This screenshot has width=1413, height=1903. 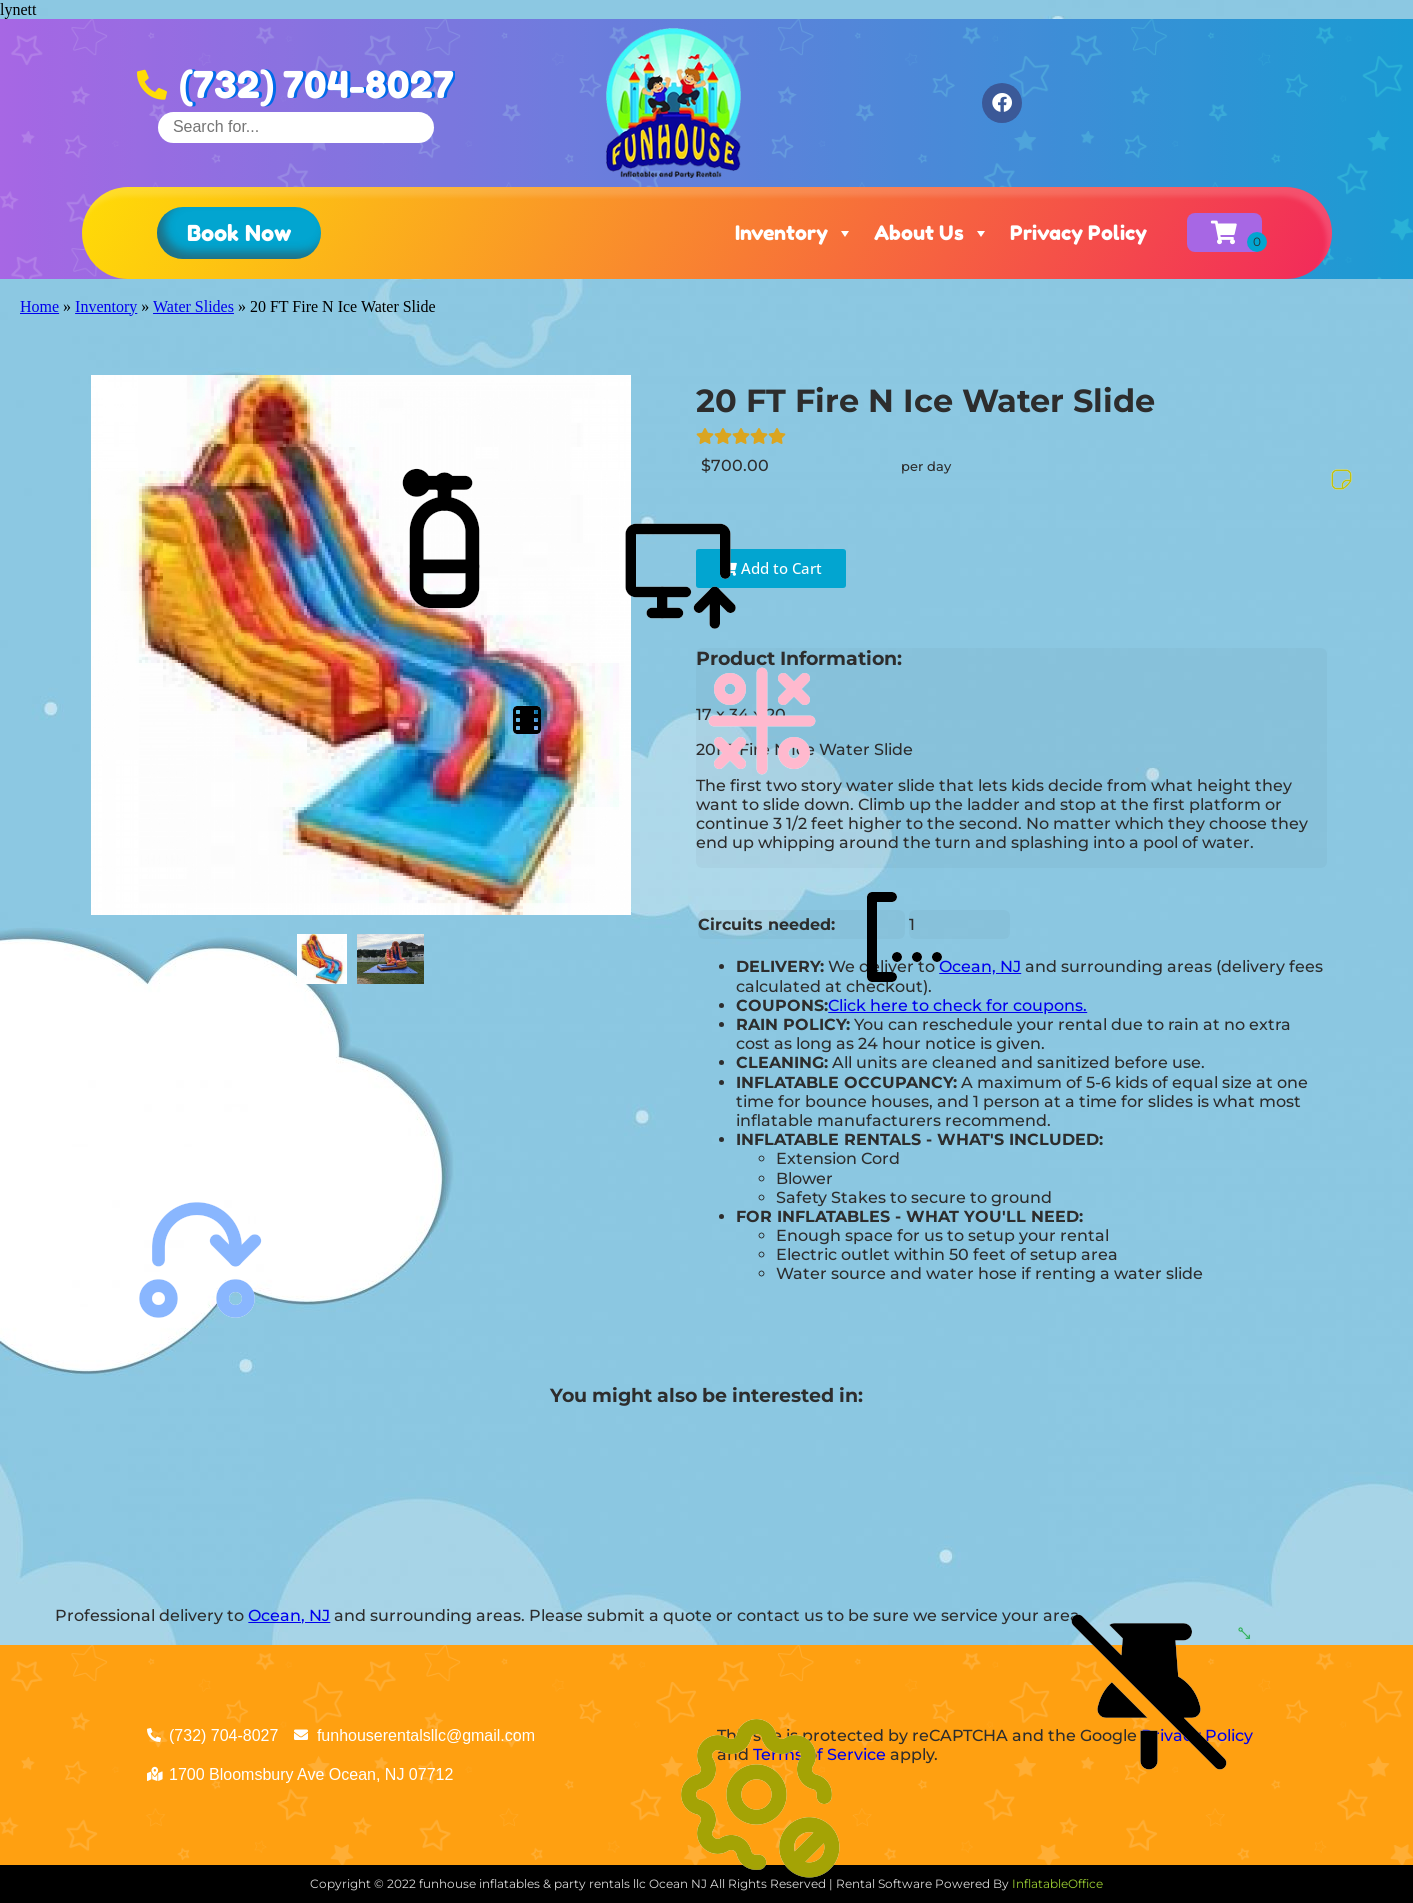 What do you see at coordinates (1341, 479) in the screenshot?
I see `add a sticker to your message` at bounding box center [1341, 479].